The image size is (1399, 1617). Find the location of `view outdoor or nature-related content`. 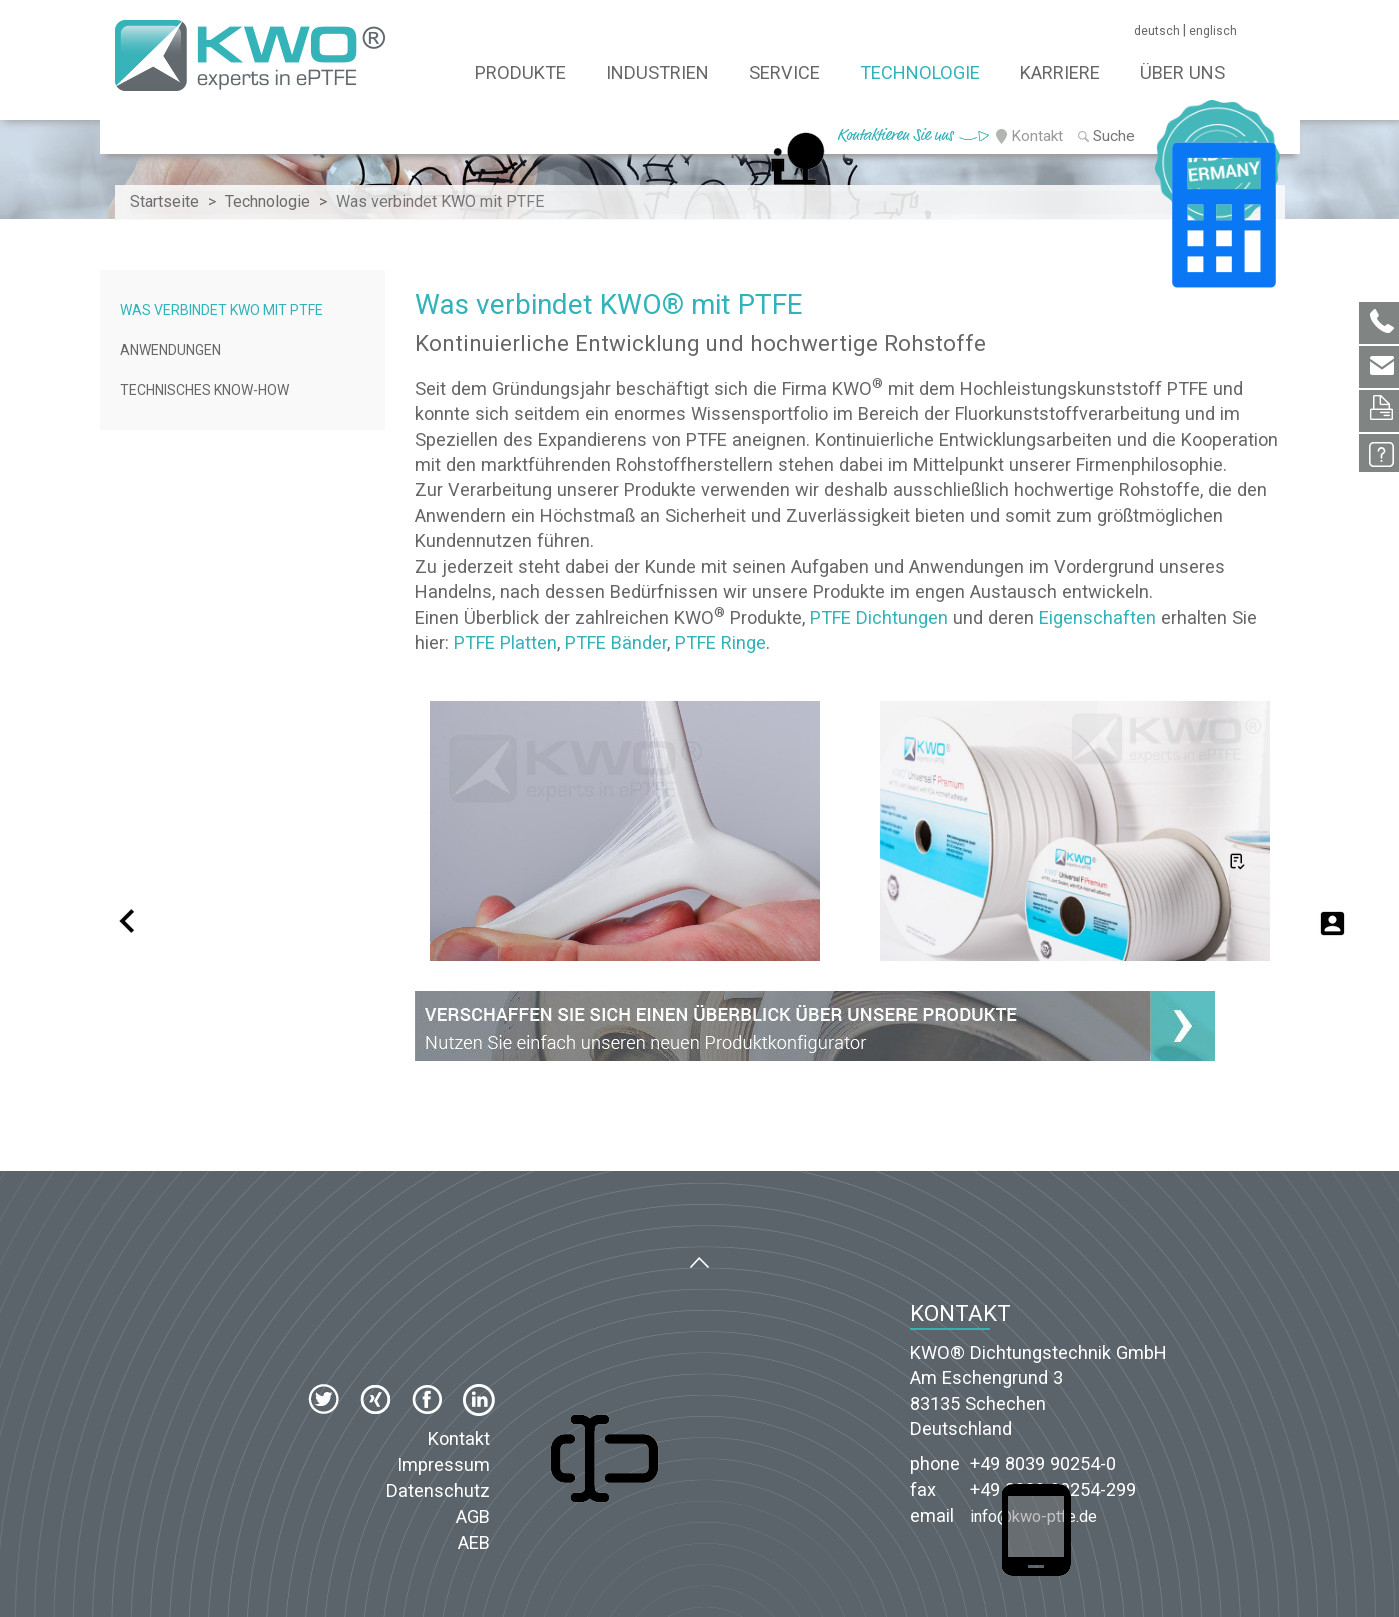

view outdoor or nature-related content is located at coordinates (797, 158).